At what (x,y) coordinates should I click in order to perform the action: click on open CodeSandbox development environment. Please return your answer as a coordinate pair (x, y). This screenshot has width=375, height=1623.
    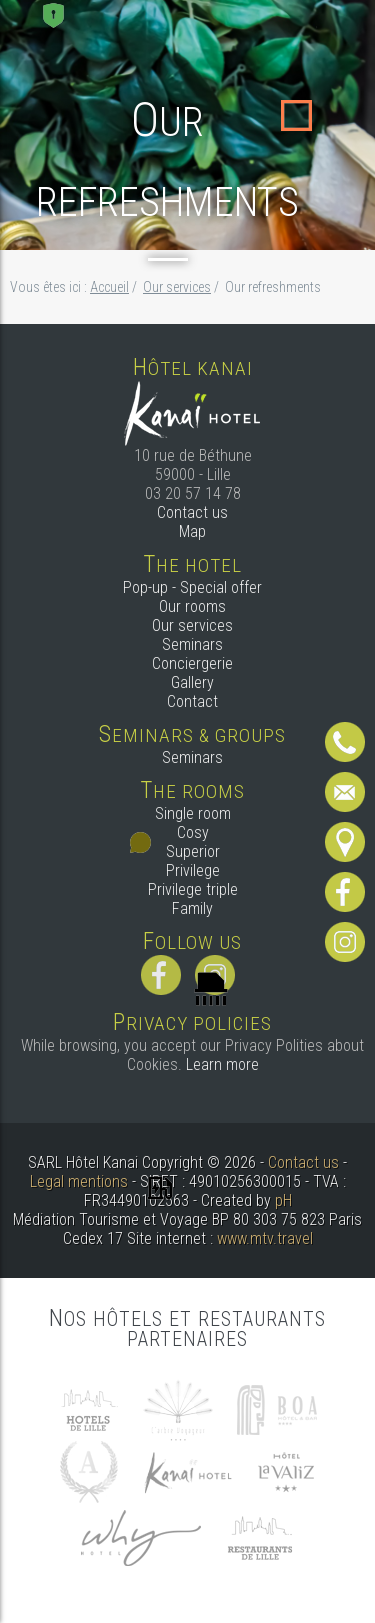
    Looking at the image, I should click on (296, 115).